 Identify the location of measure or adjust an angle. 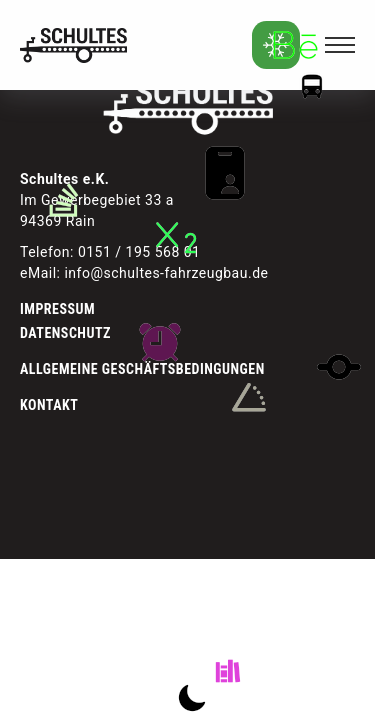
(249, 398).